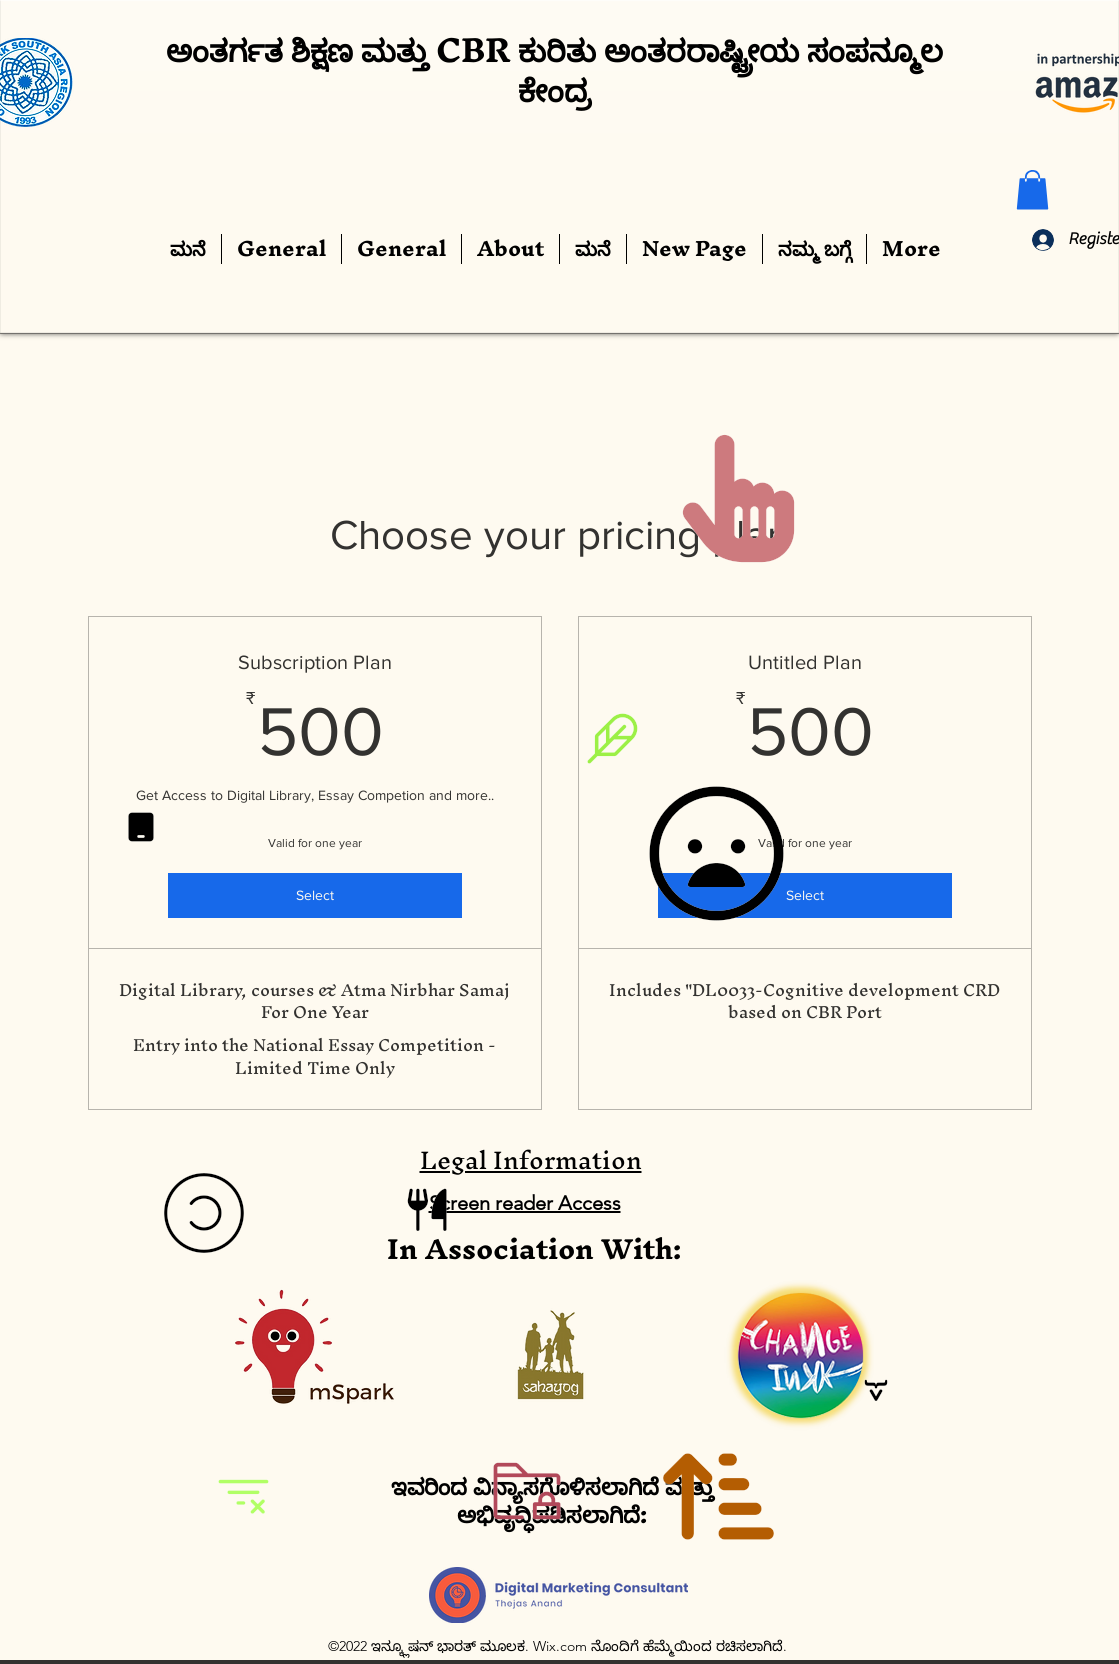 The width and height of the screenshot is (1119, 1664). Describe the element at coordinates (716, 853) in the screenshot. I see `express disappointment or negative feedback` at that location.